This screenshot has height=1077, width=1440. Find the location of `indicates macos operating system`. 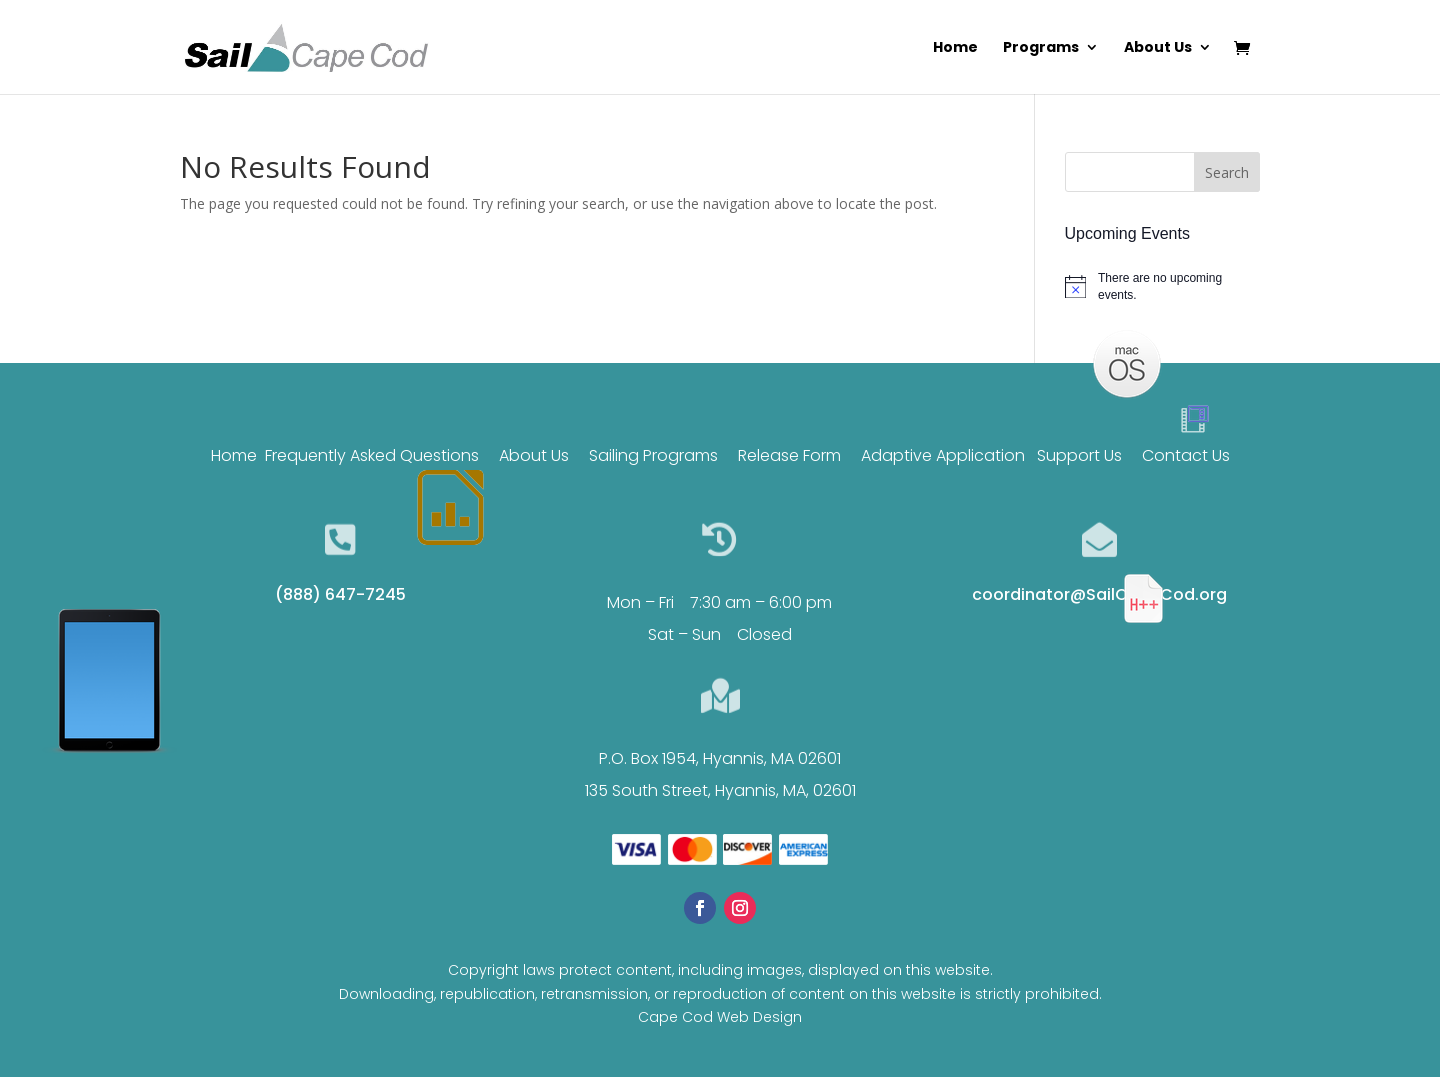

indicates macos operating system is located at coordinates (1127, 364).